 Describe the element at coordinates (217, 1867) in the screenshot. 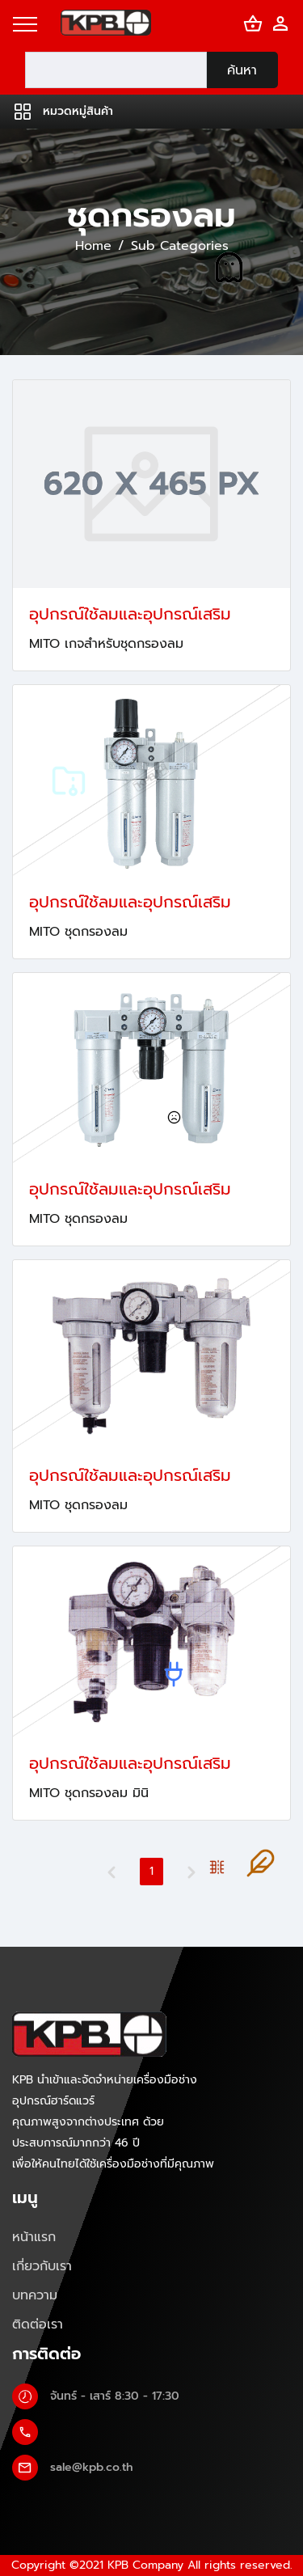

I see `split table into separate columns` at that location.